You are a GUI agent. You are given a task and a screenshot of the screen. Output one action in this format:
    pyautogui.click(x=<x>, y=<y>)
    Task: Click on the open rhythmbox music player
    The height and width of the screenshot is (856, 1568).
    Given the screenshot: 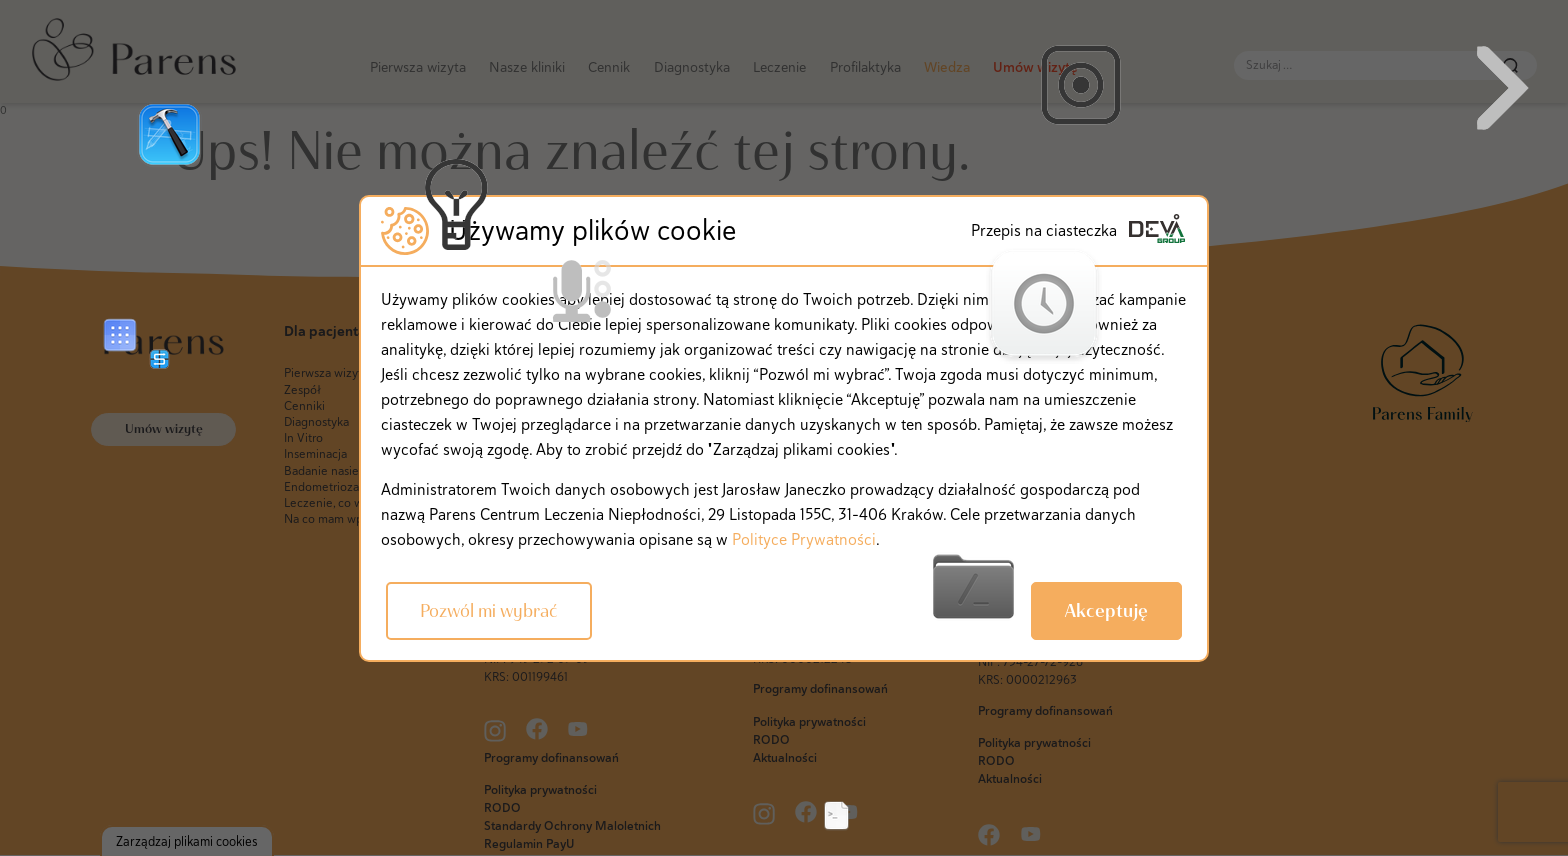 What is the action you would take?
    pyautogui.click(x=1081, y=85)
    